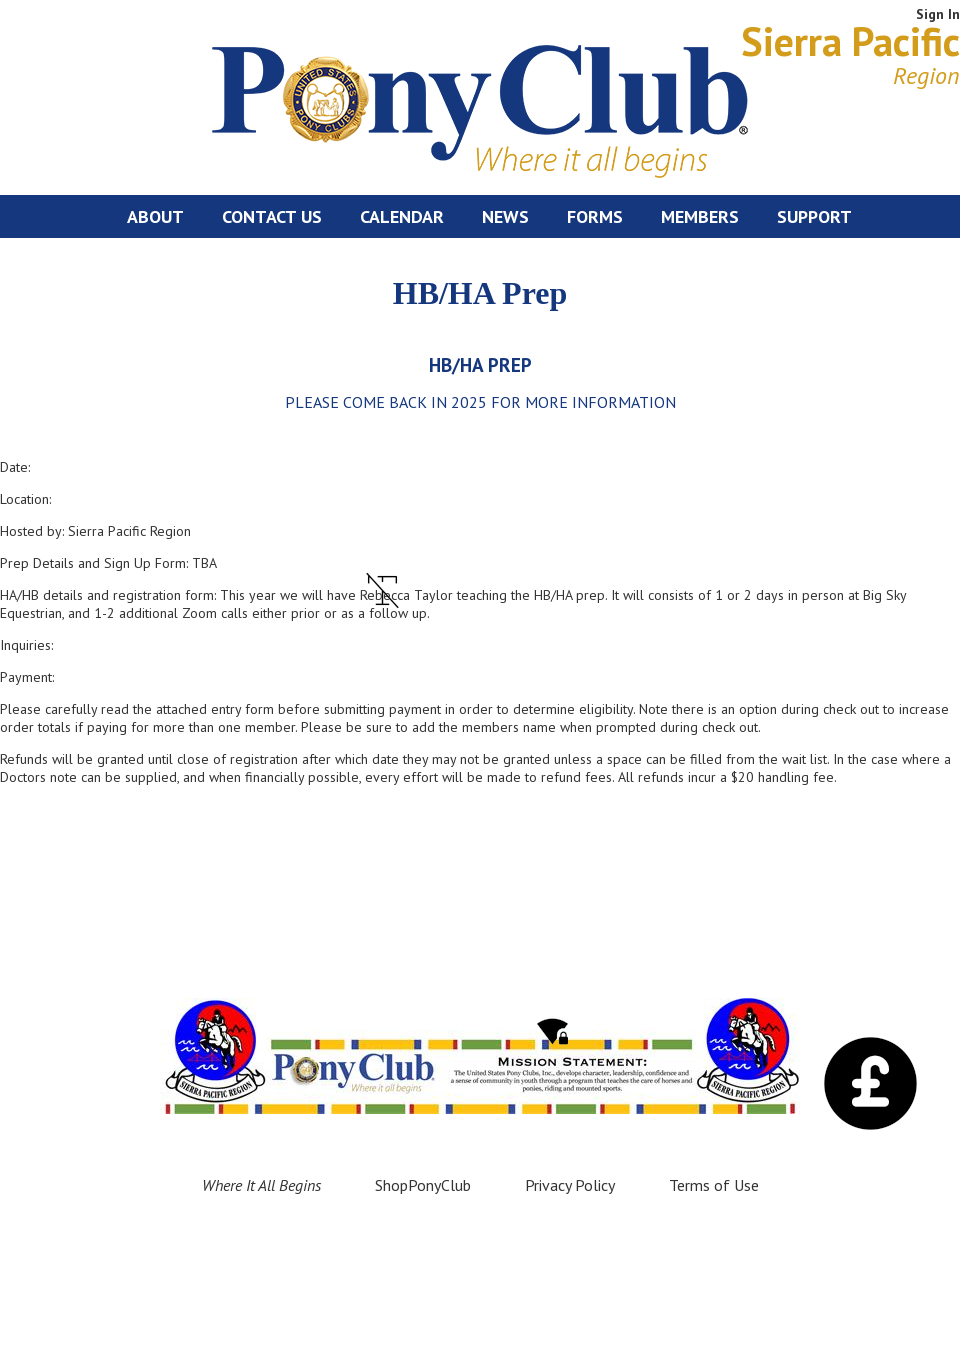 The height and width of the screenshot is (1363, 960). What do you see at coordinates (552, 1031) in the screenshot?
I see `connected to a password-protected wifi network` at bounding box center [552, 1031].